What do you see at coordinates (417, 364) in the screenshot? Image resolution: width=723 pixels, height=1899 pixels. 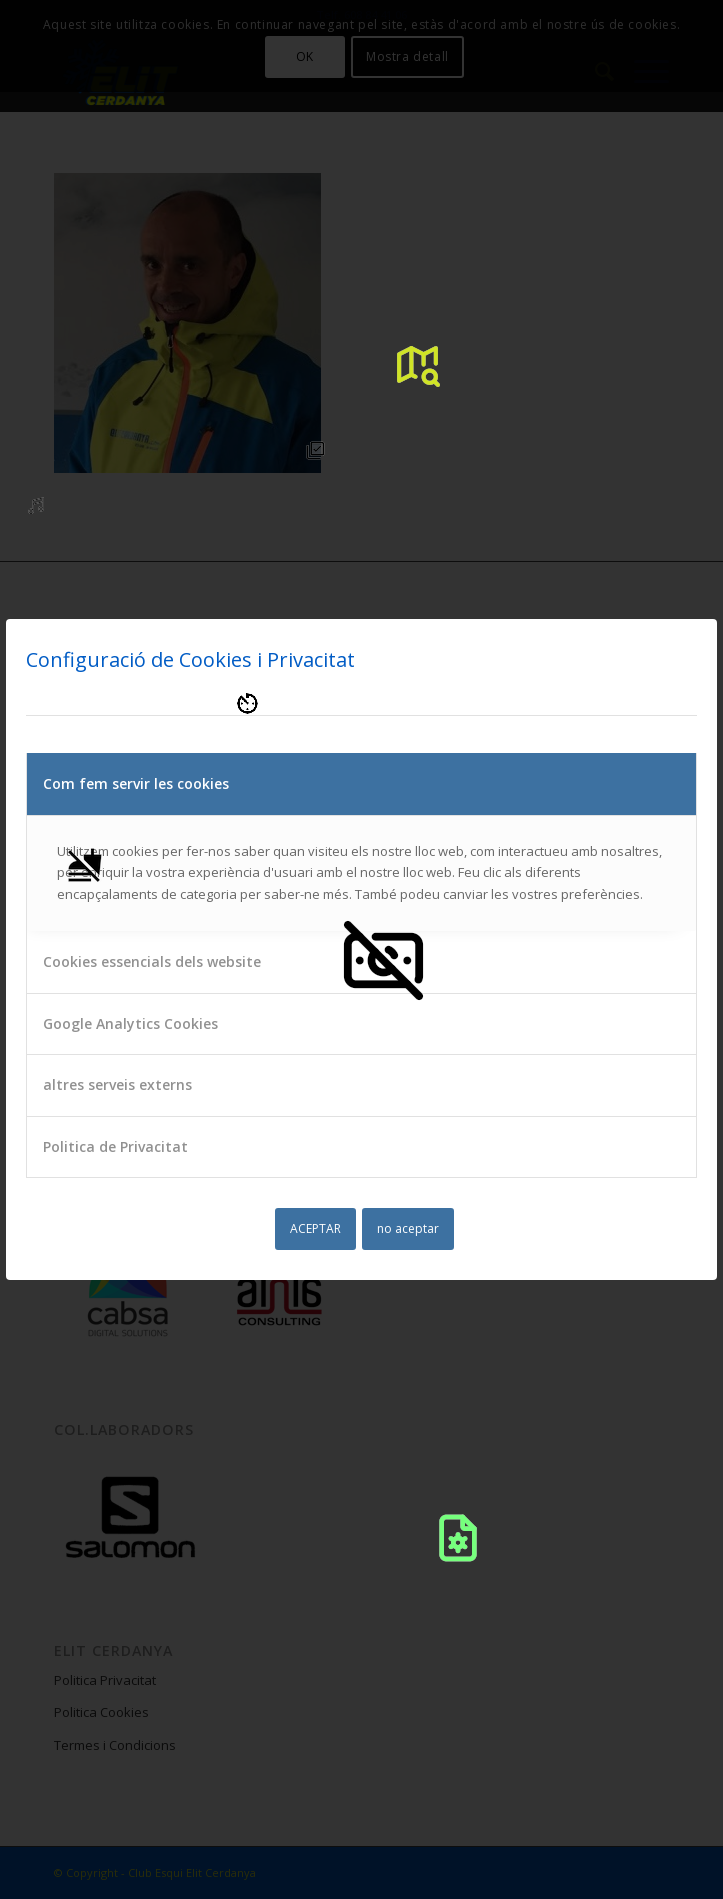 I see `search for a location on the map` at bounding box center [417, 364].